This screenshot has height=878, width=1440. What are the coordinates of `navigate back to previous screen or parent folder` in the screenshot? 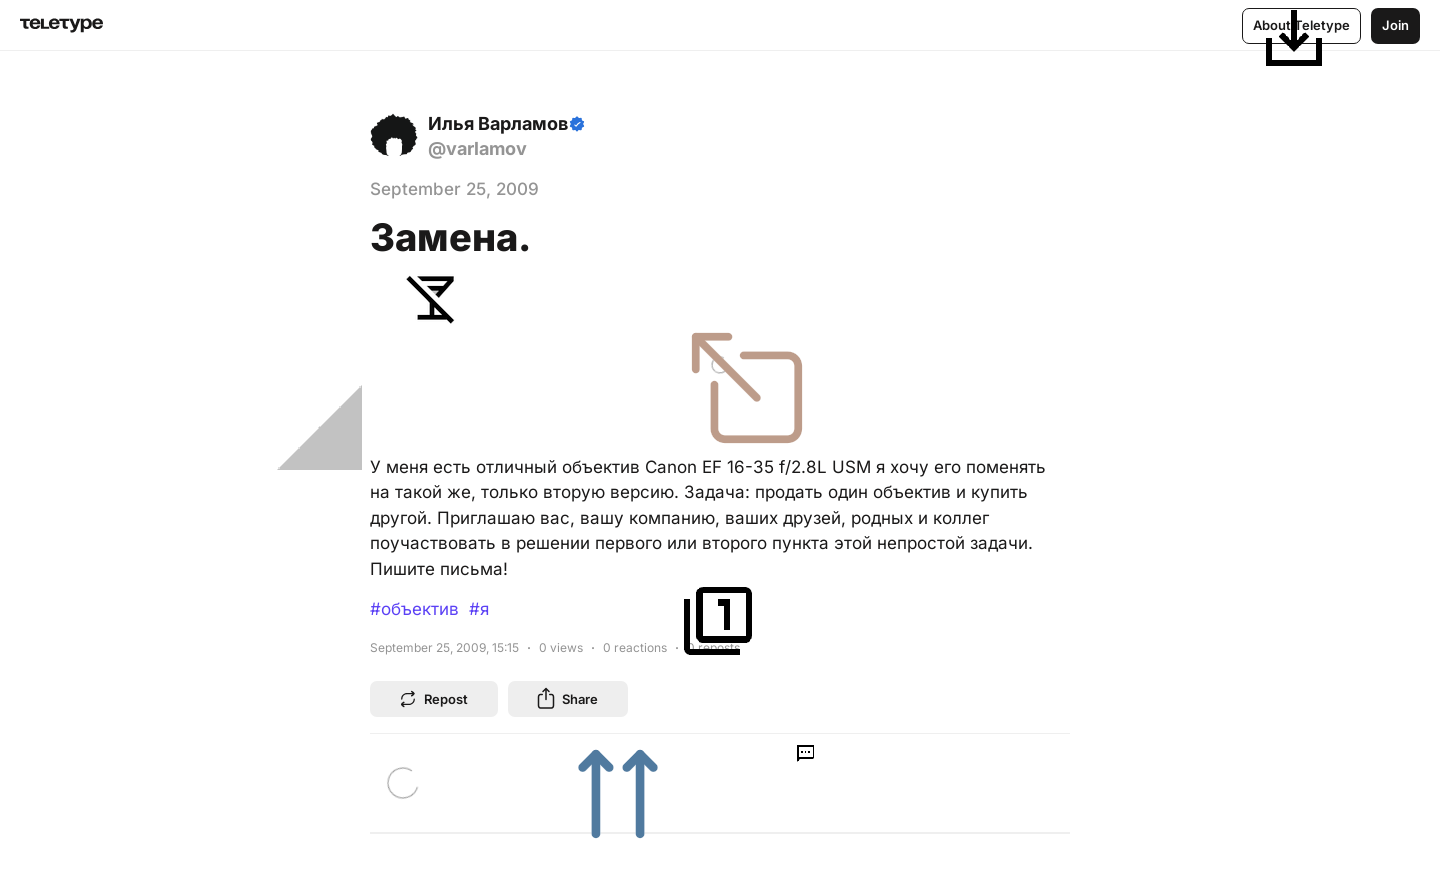 It's located at (747, 388).